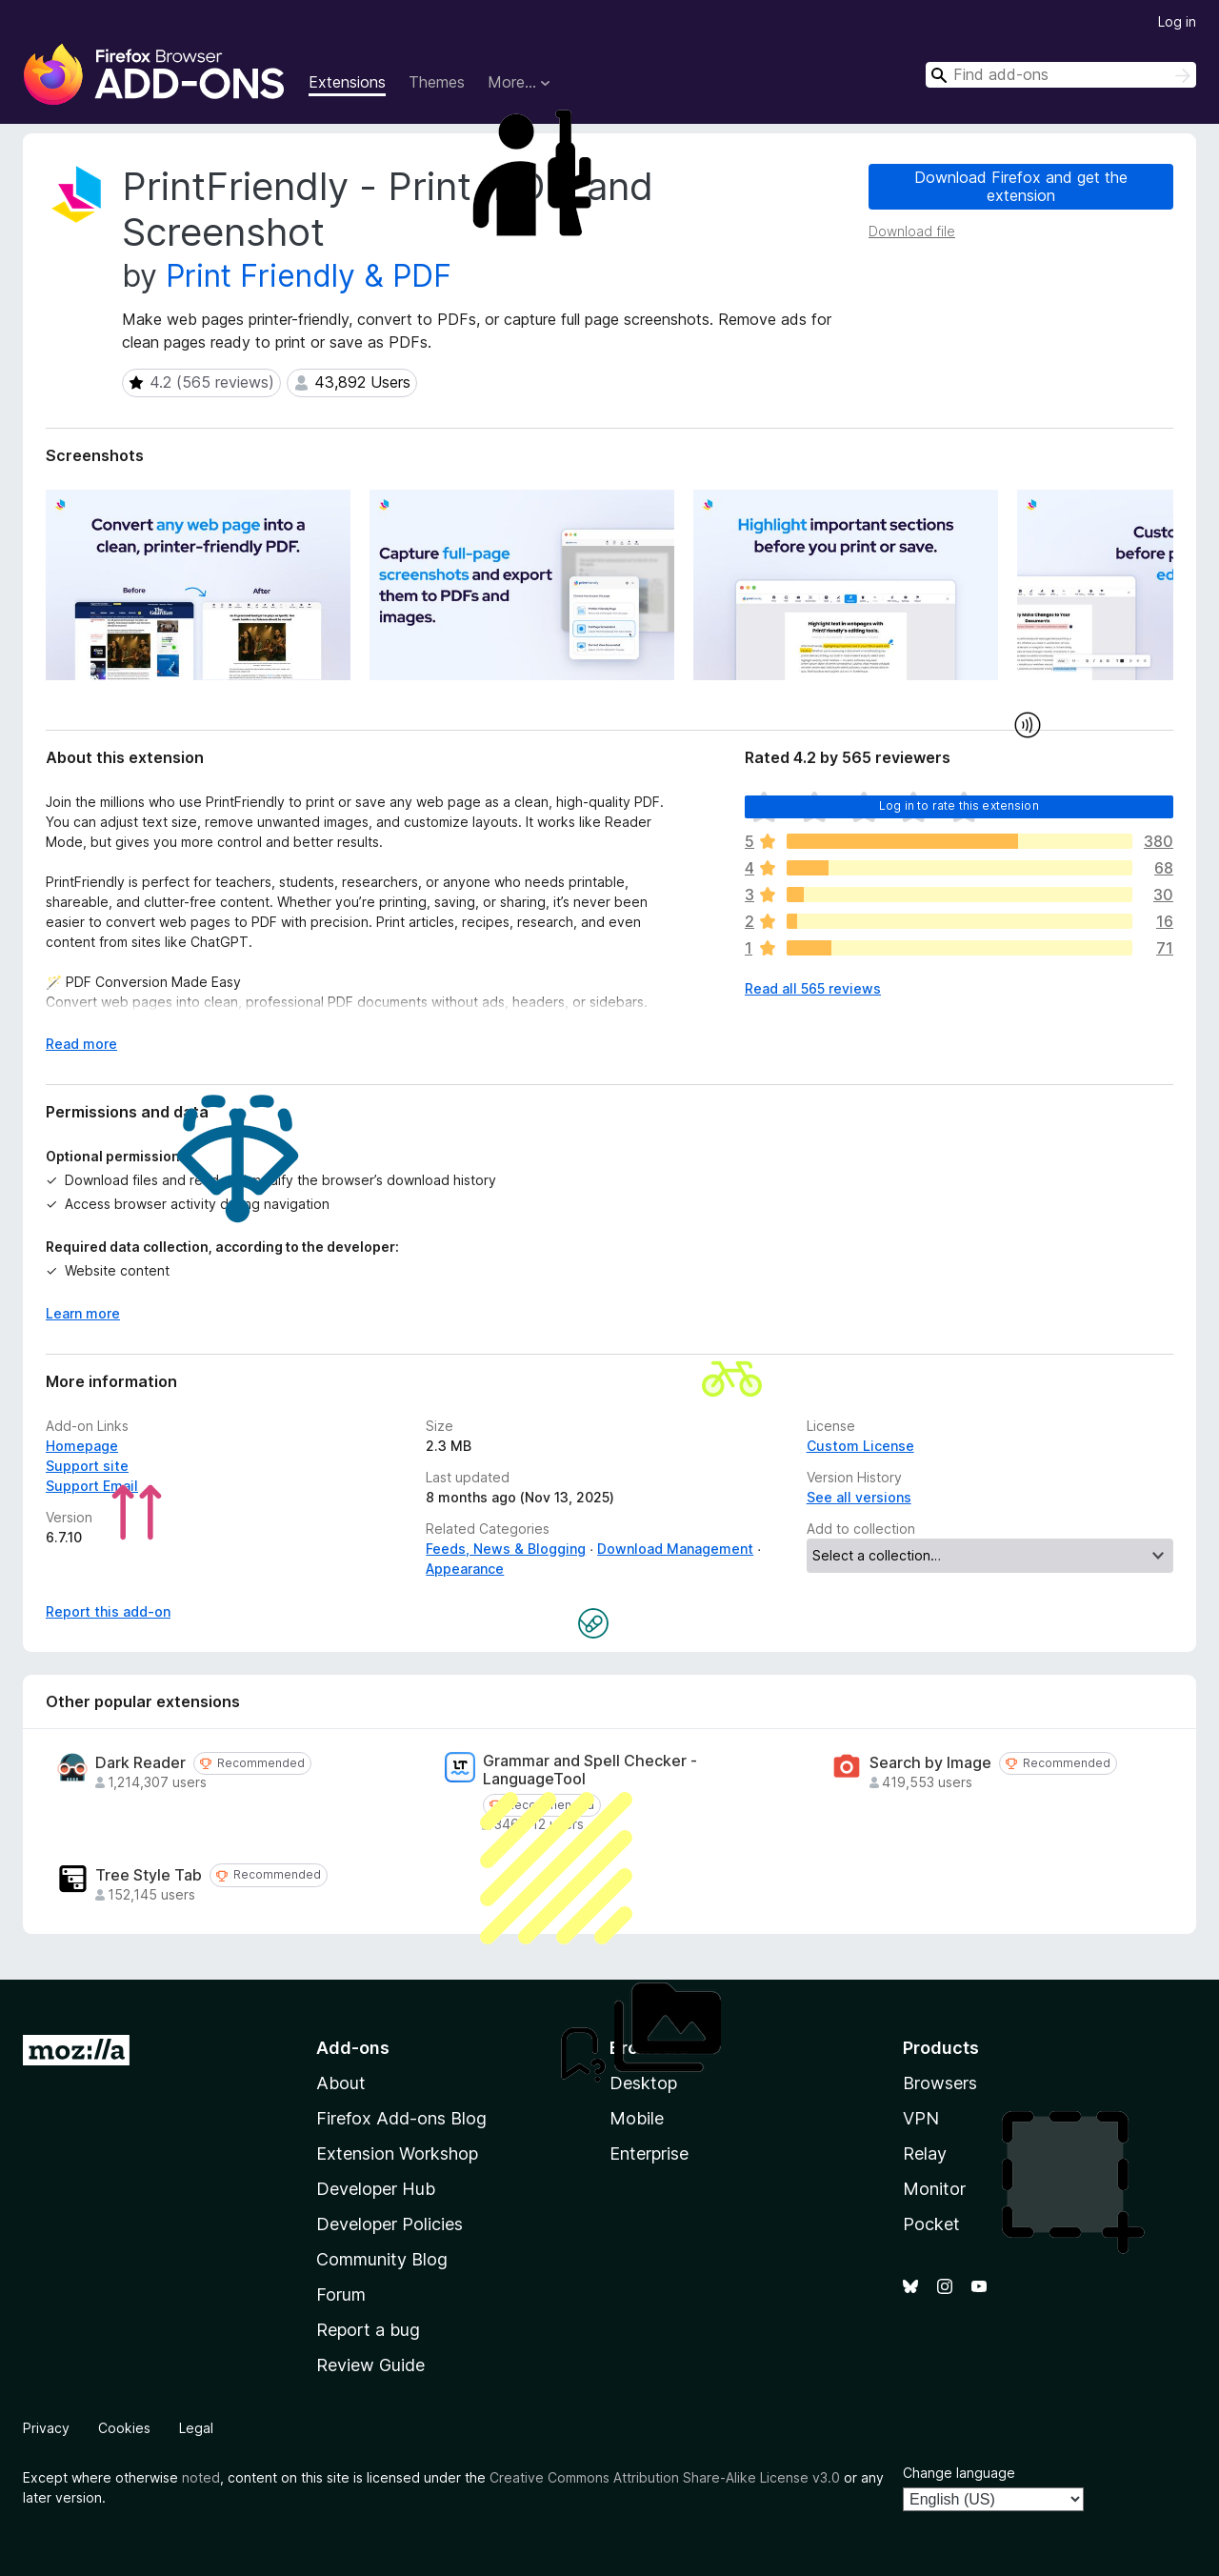 This screenshot has height=2576, width=1219. What do you see at coordinates (528, 172) in the screenshot?
I see `indicates military or armed personnel` at bounding box center [528, 172].